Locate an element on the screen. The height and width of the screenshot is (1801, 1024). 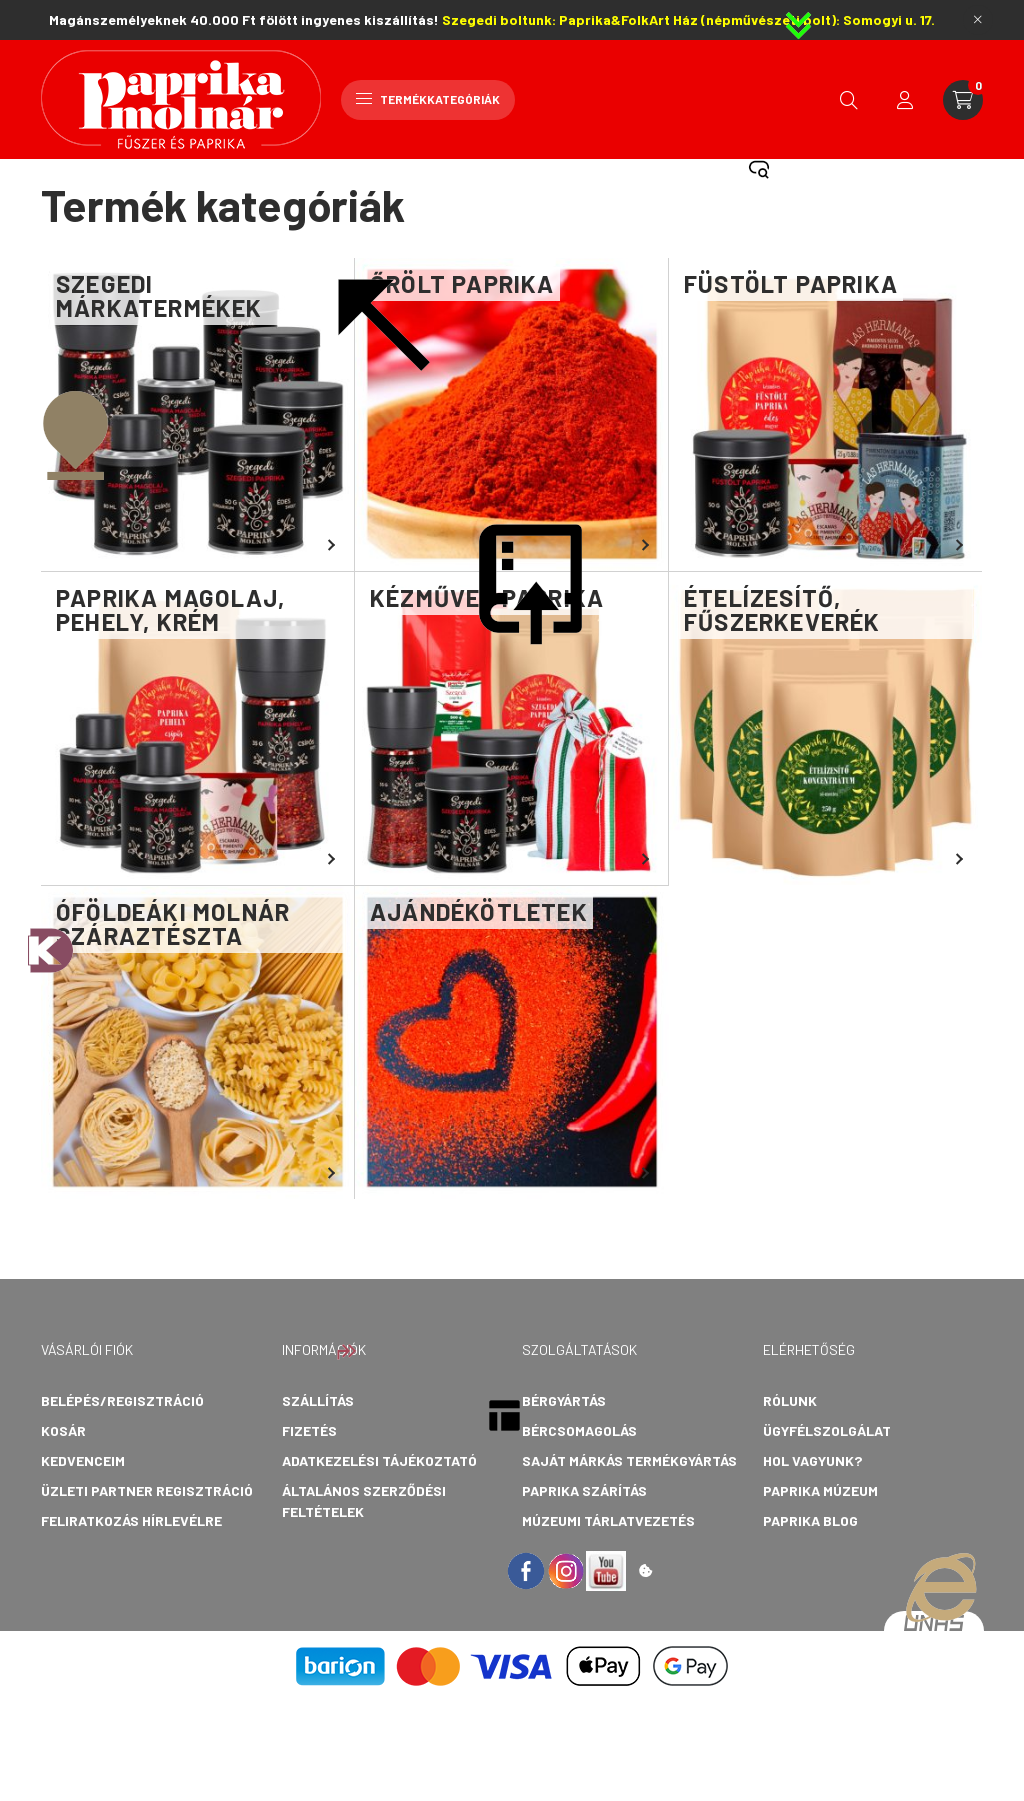
scroll down to see more content is located at coordinates (798, 24).